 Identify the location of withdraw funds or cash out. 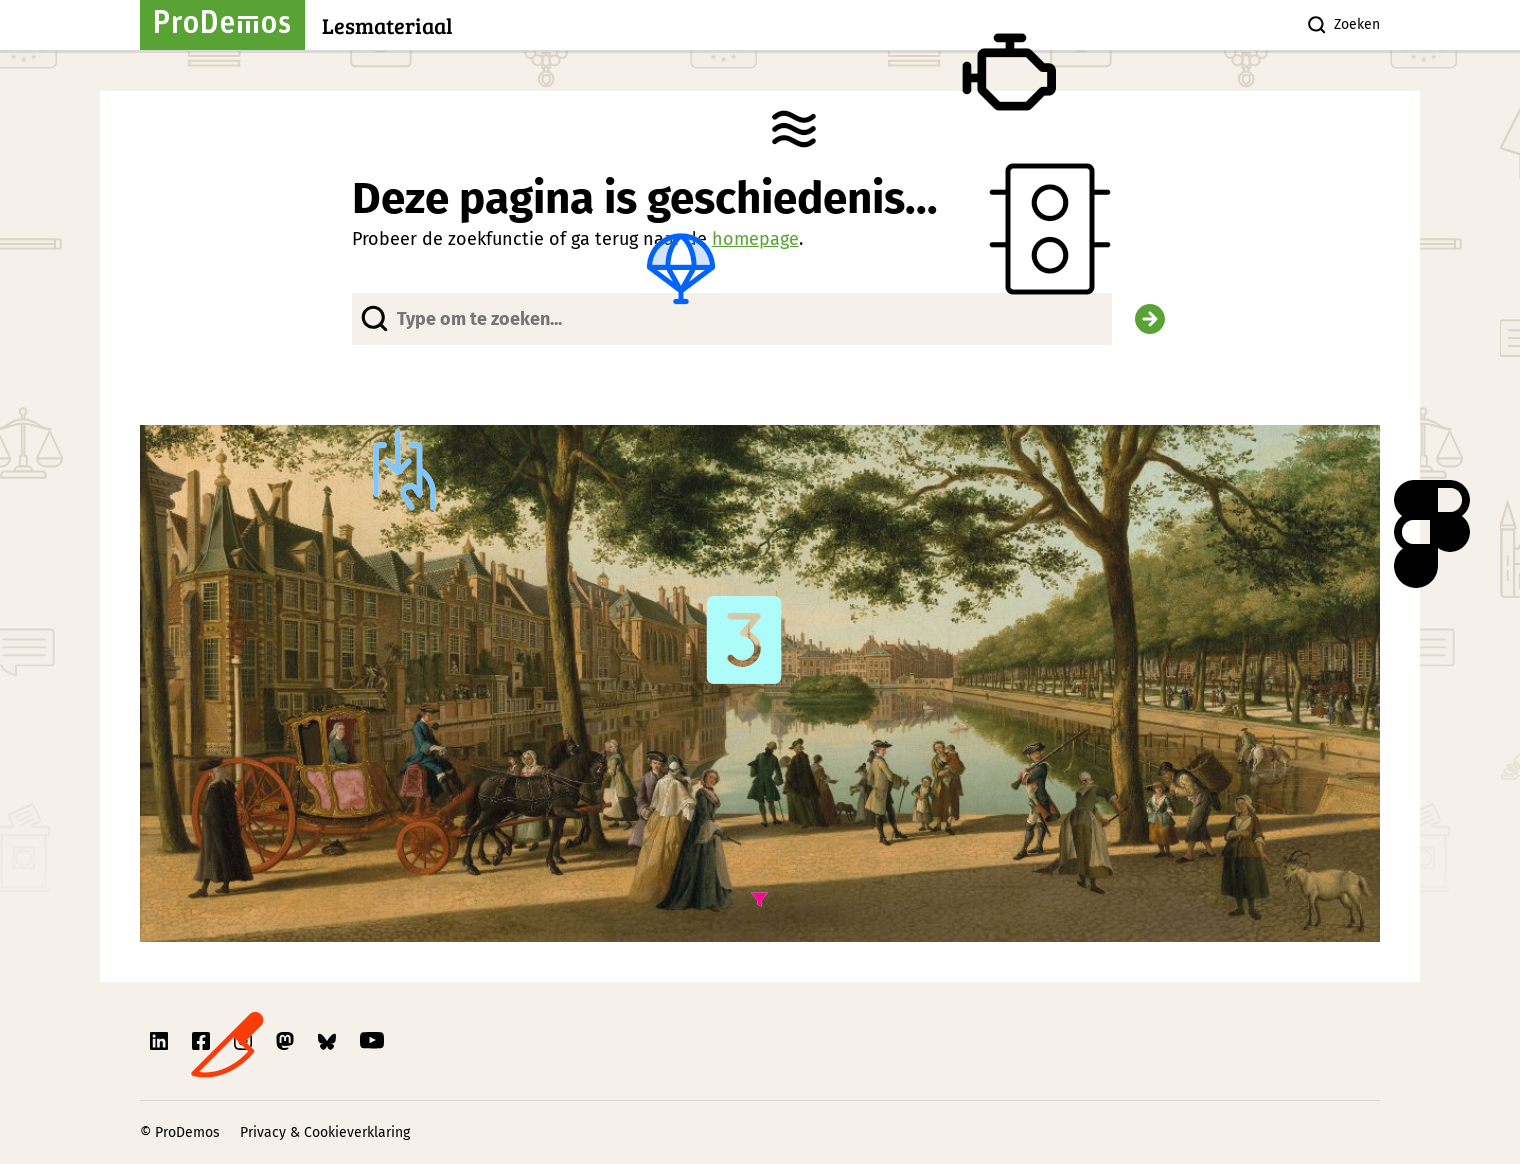
(400, 469).